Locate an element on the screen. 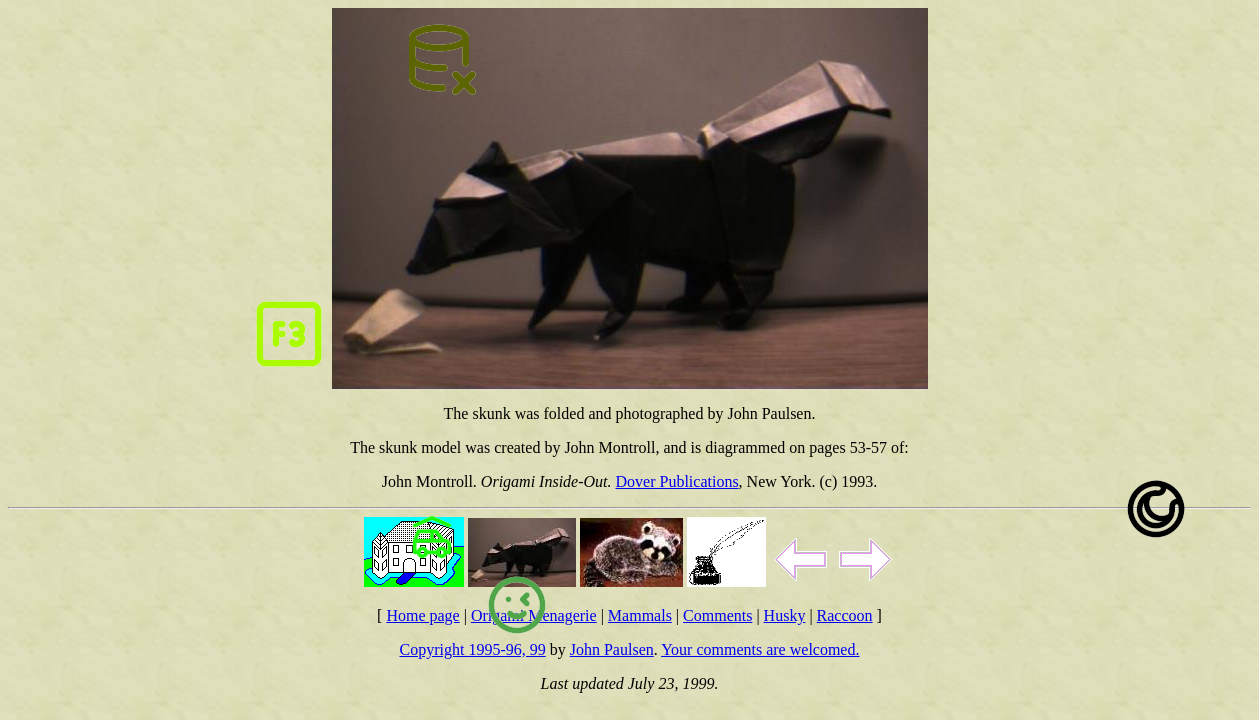  delete or remove a database is located at coordinates (439, 58).